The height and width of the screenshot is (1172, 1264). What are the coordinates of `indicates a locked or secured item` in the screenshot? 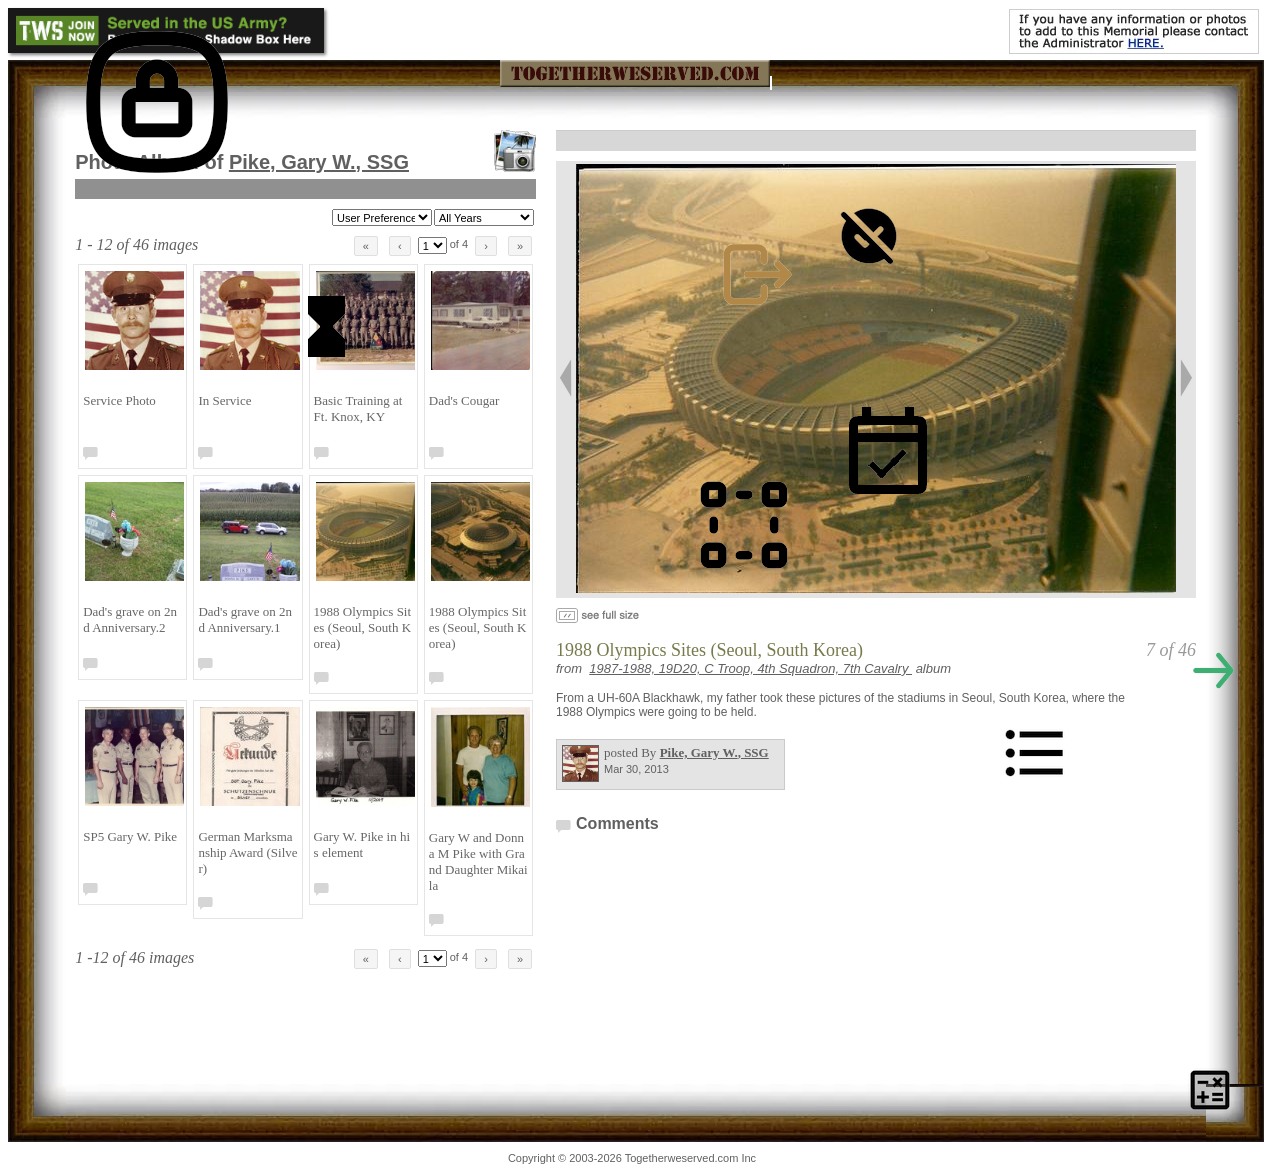 It's located at (157, 102).